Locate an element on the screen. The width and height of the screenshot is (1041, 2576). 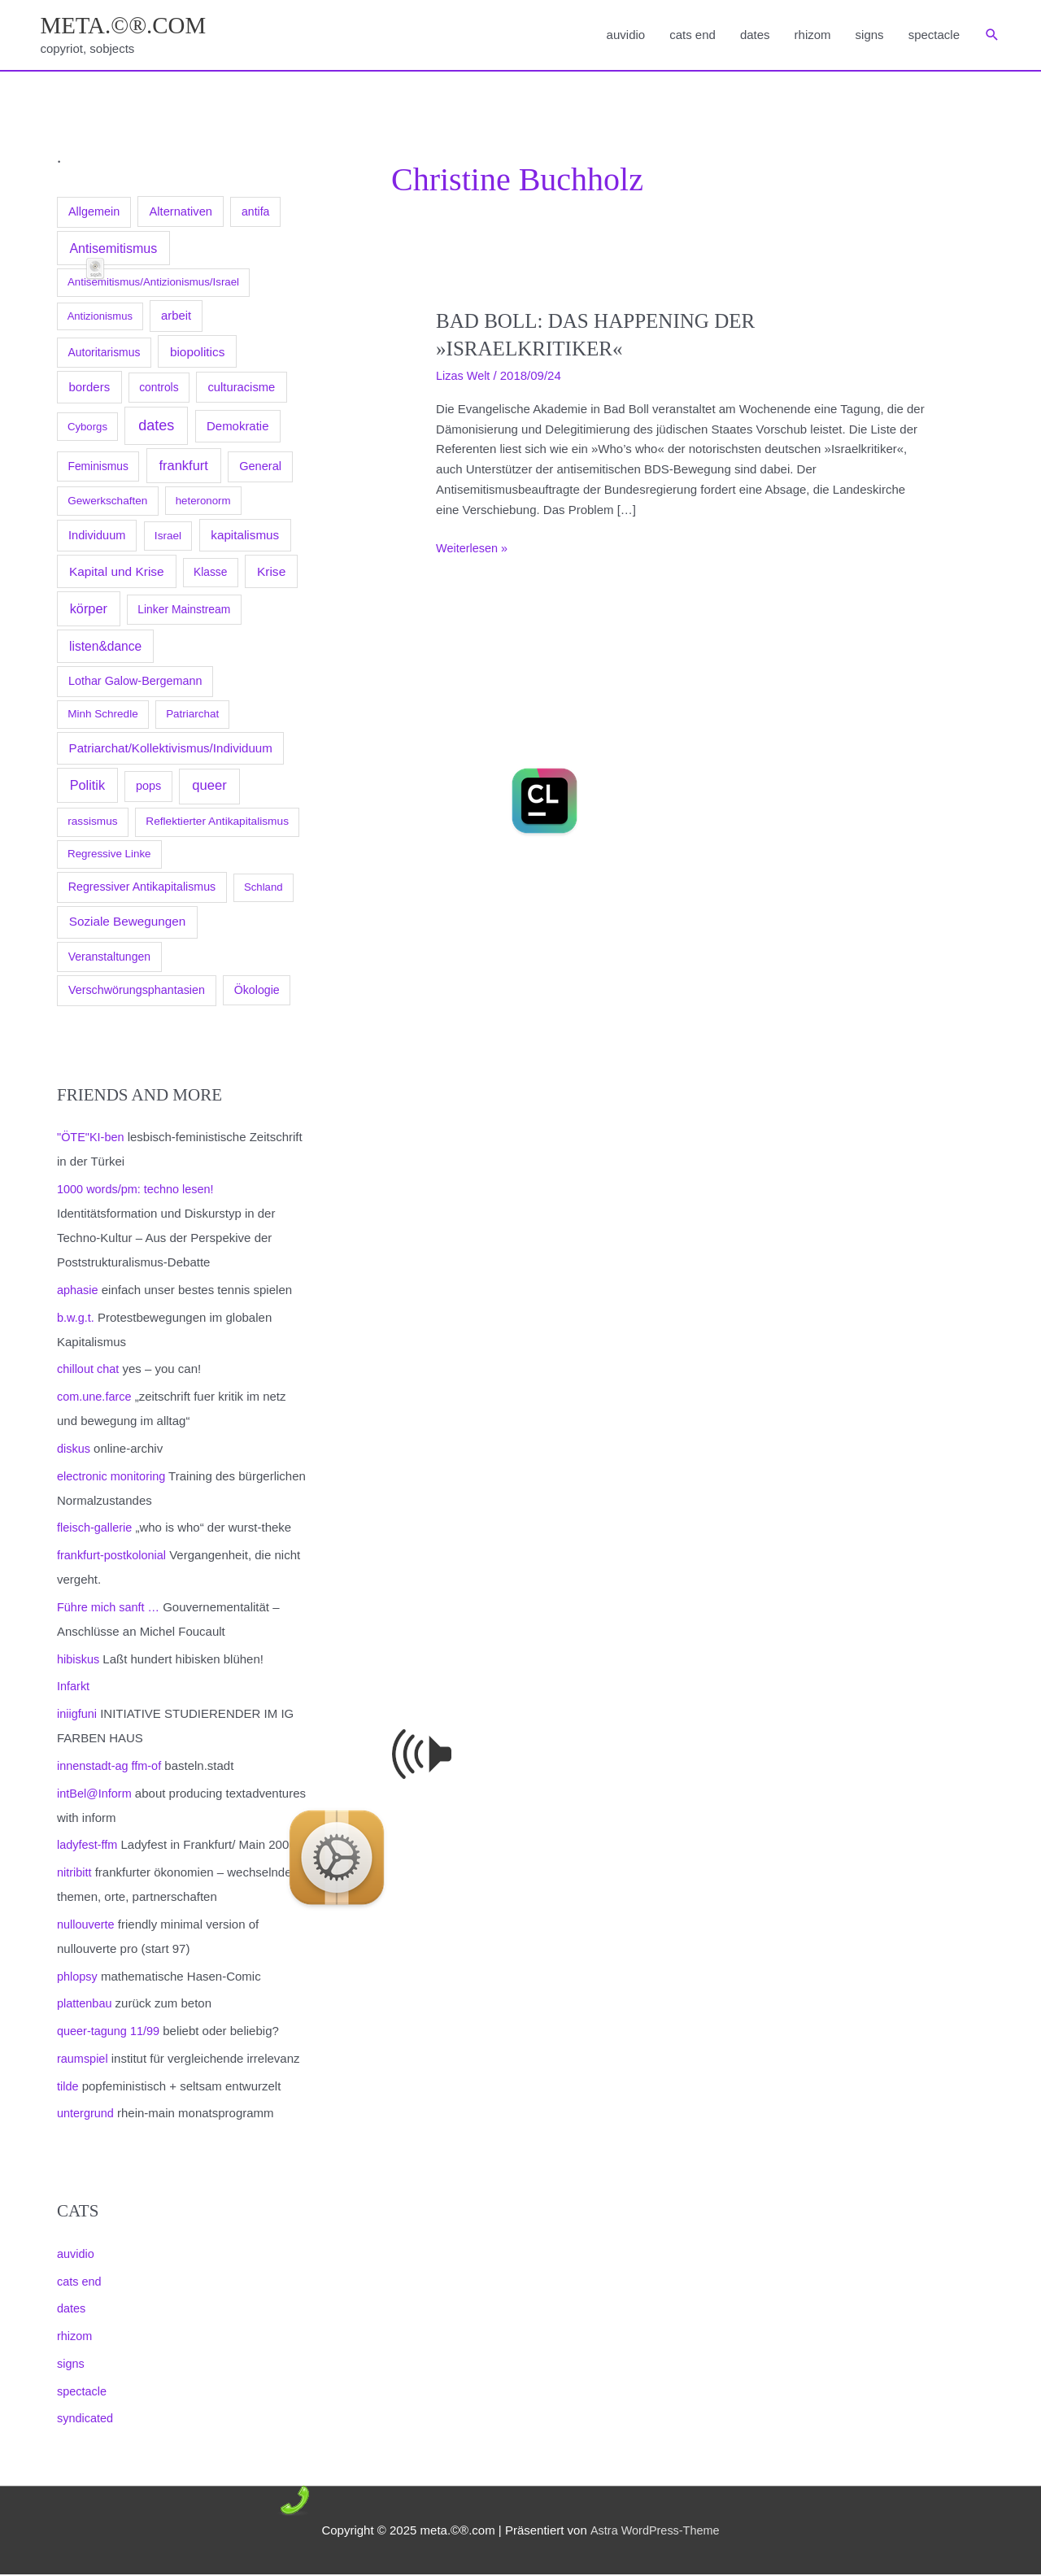
executable application file is located at coordinates (337, 1856).